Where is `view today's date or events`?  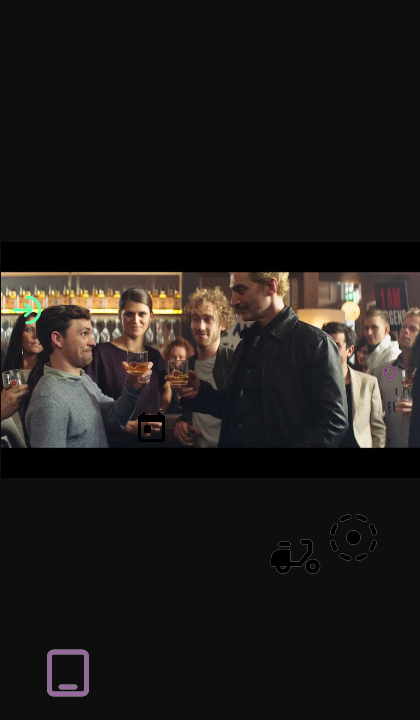
view today's date or events is located at coordinates (151, 428).